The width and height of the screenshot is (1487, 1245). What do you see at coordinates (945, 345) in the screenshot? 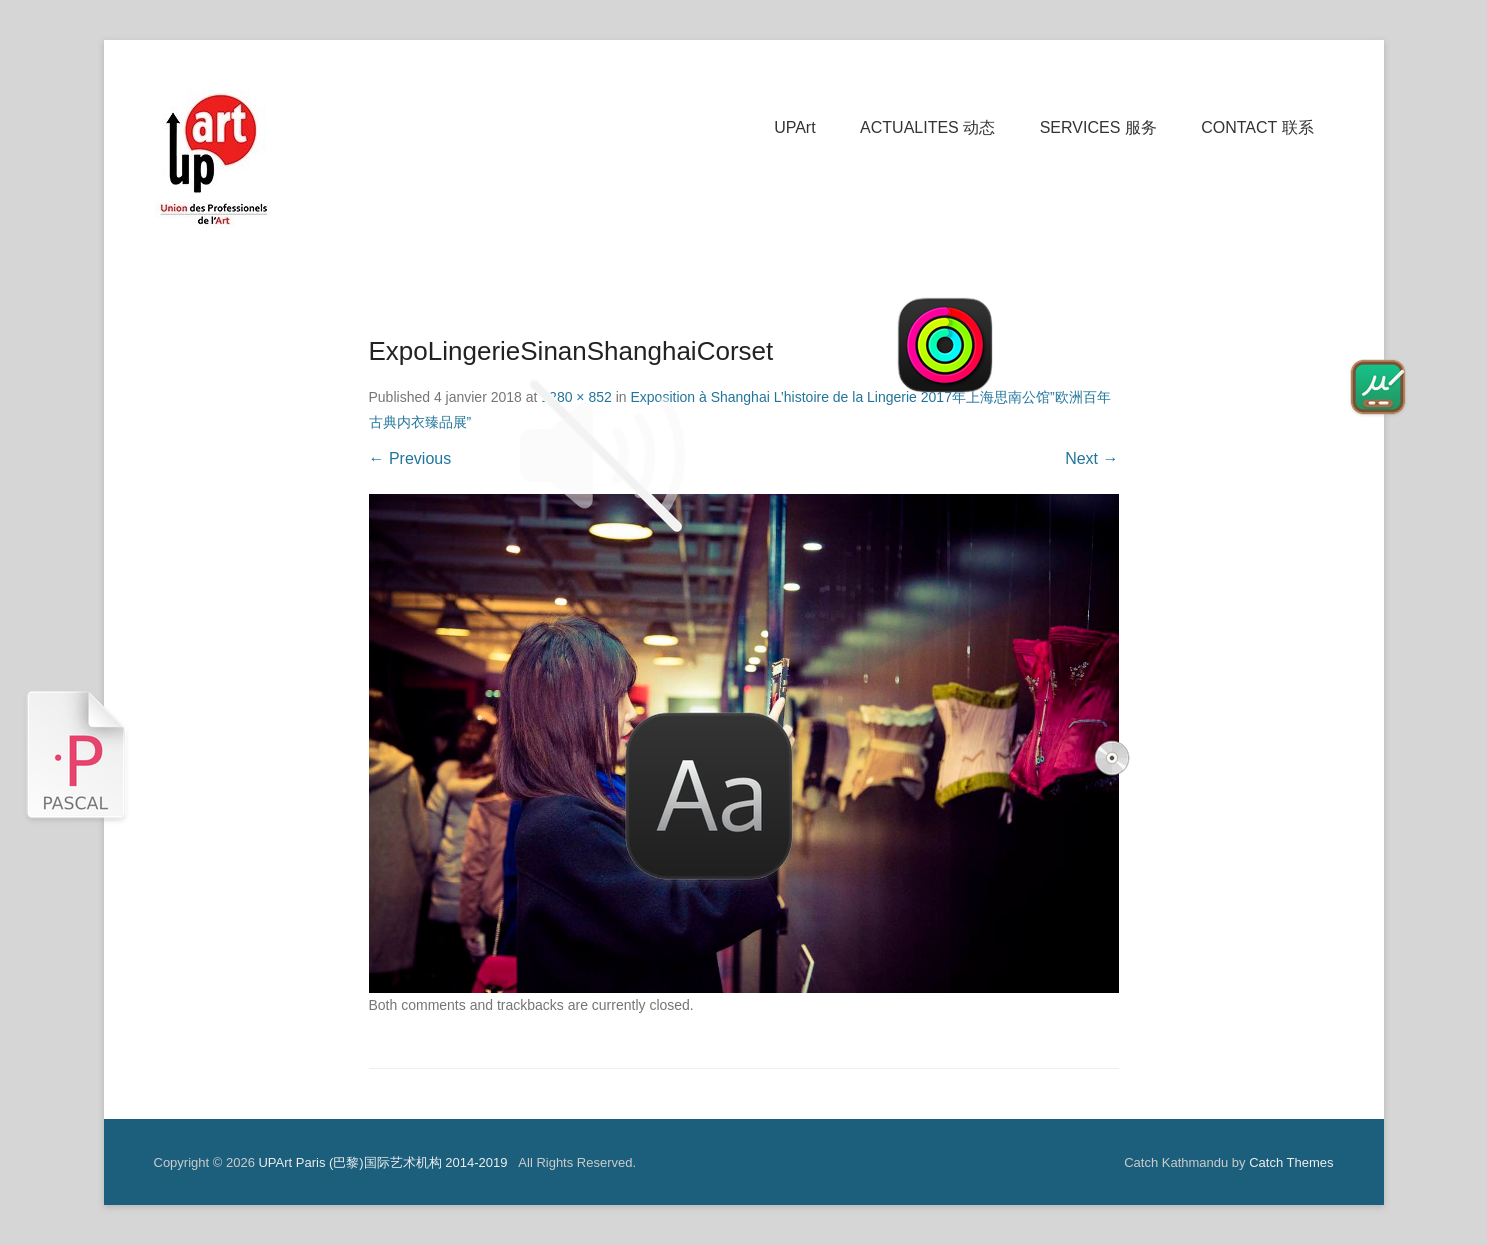
I see `open the Fitness app` at bounding box center [945, 345].